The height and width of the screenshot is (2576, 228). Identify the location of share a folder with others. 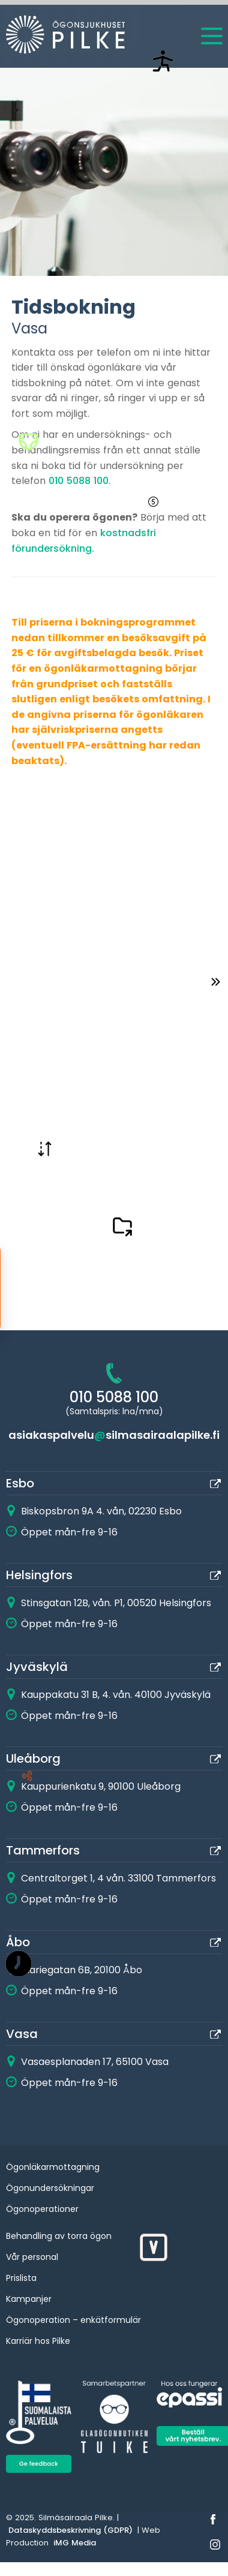
(122, 1226).